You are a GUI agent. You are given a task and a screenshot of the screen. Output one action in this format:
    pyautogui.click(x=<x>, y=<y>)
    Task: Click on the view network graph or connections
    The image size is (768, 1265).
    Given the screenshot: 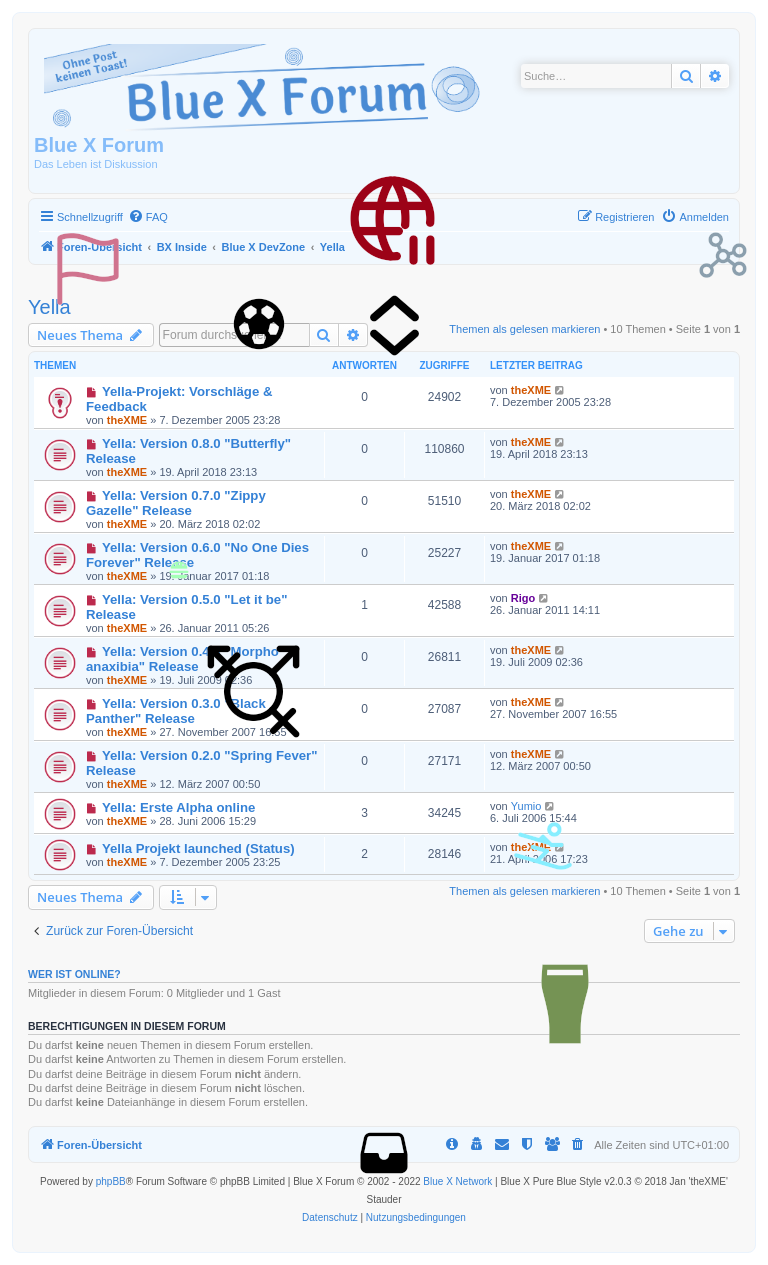 What is the action you would take?
    pyautogui.click(x=723, y=256)
    